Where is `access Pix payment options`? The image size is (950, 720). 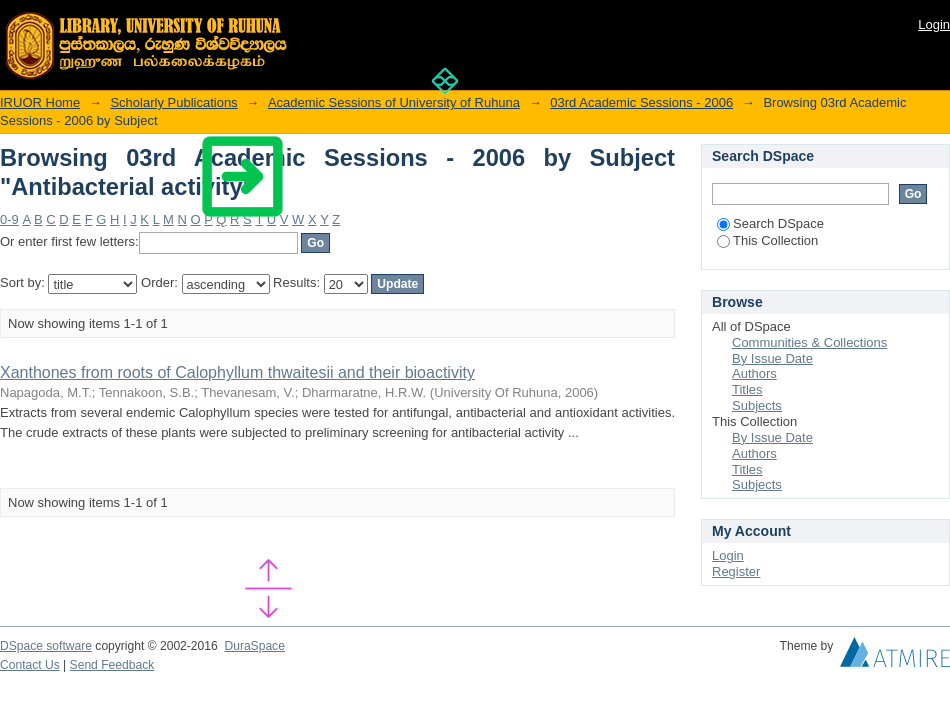
access Pix payment options is located at coordinates (445, 81).